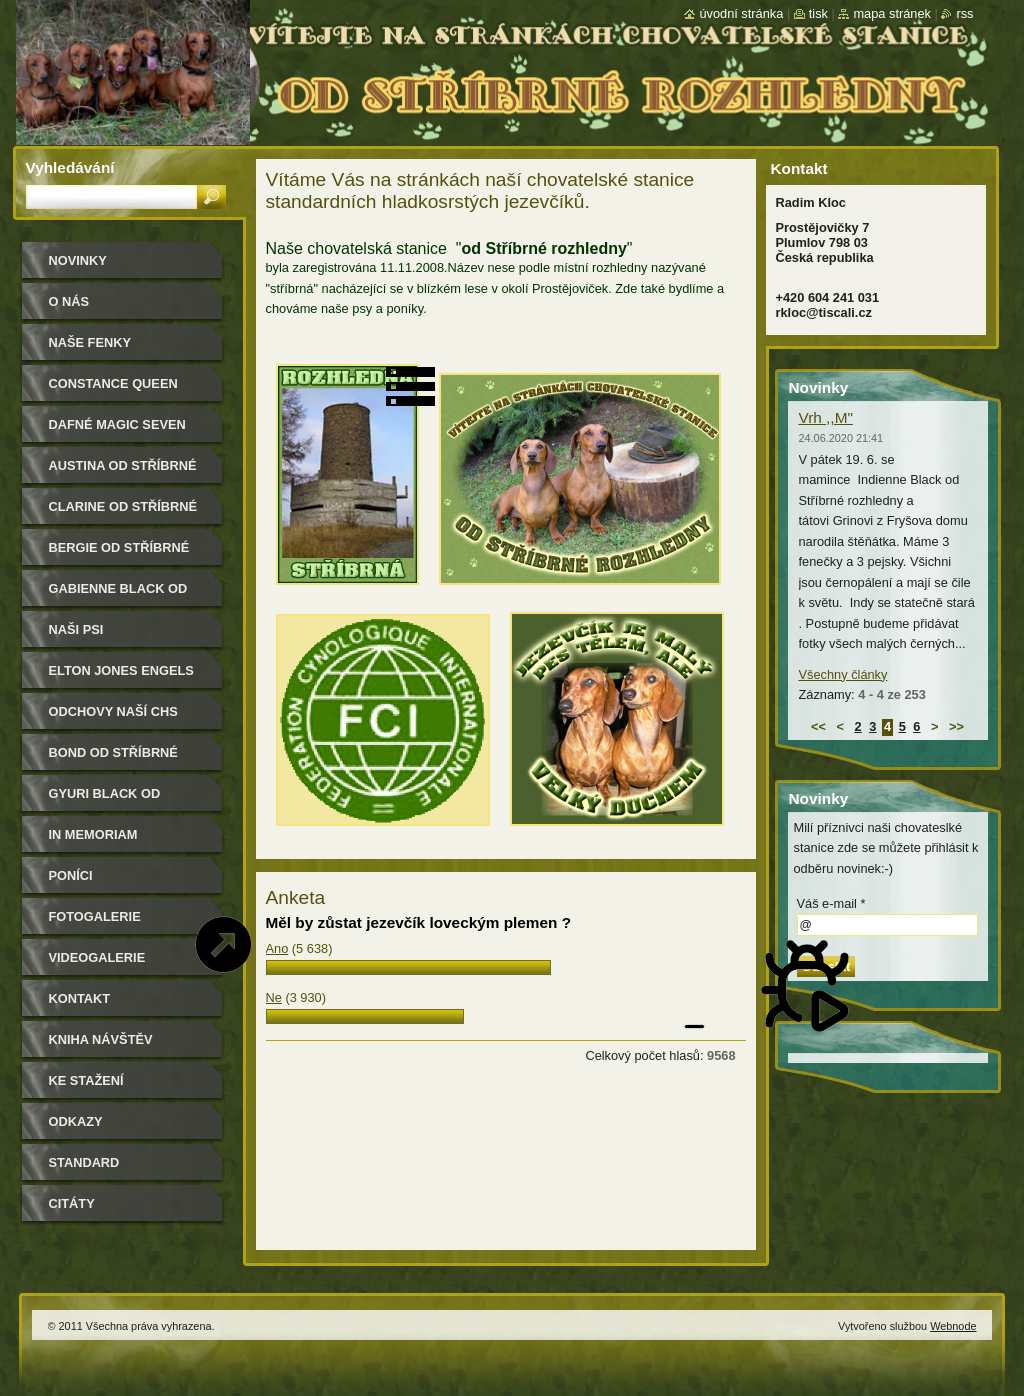 The height and width of the screenshot is (1396, 1024). I want to click on open link in new tab or window, so click(223, 944).